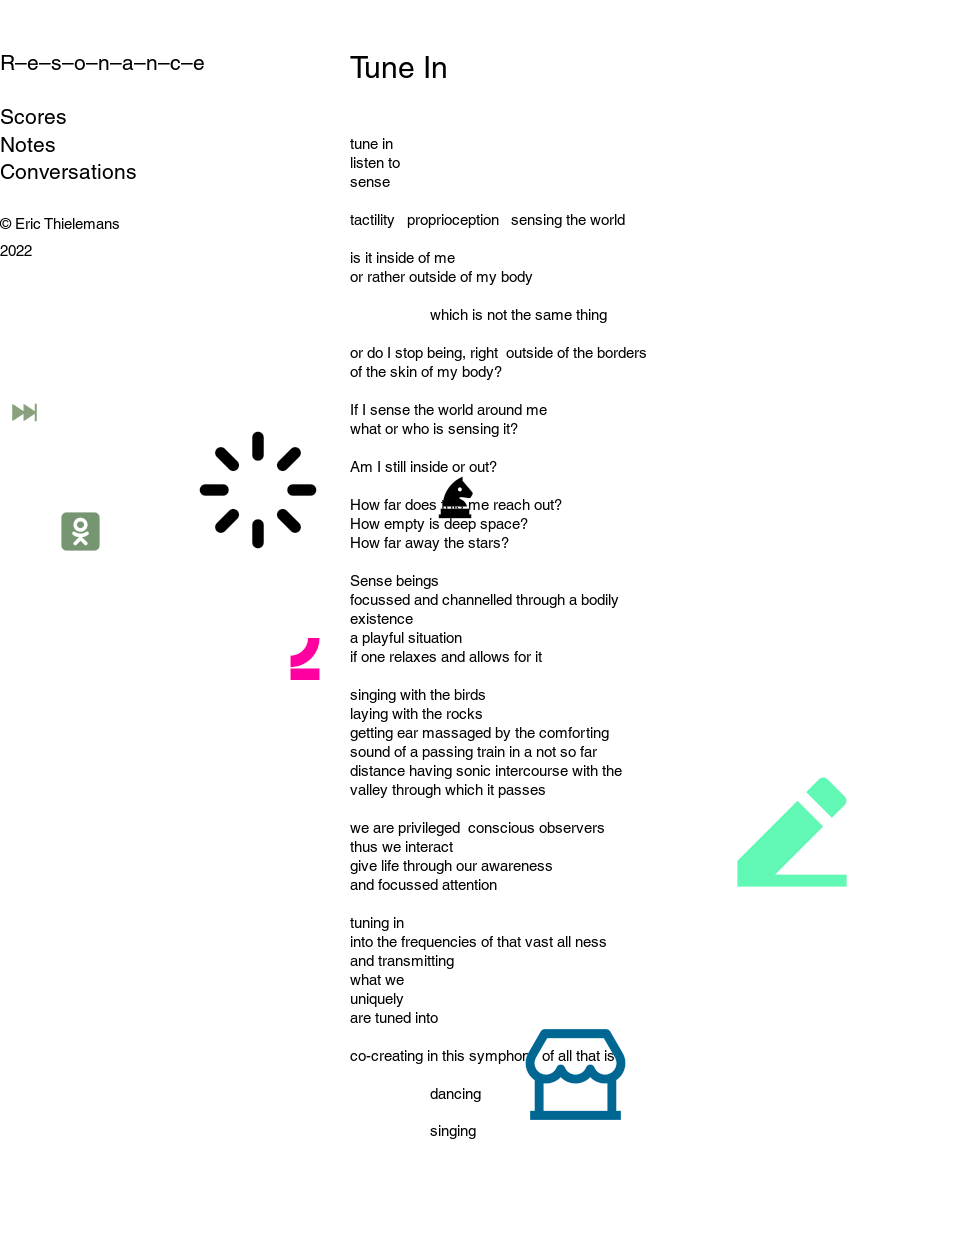  I want to click on play chess game, so click(456, 499).